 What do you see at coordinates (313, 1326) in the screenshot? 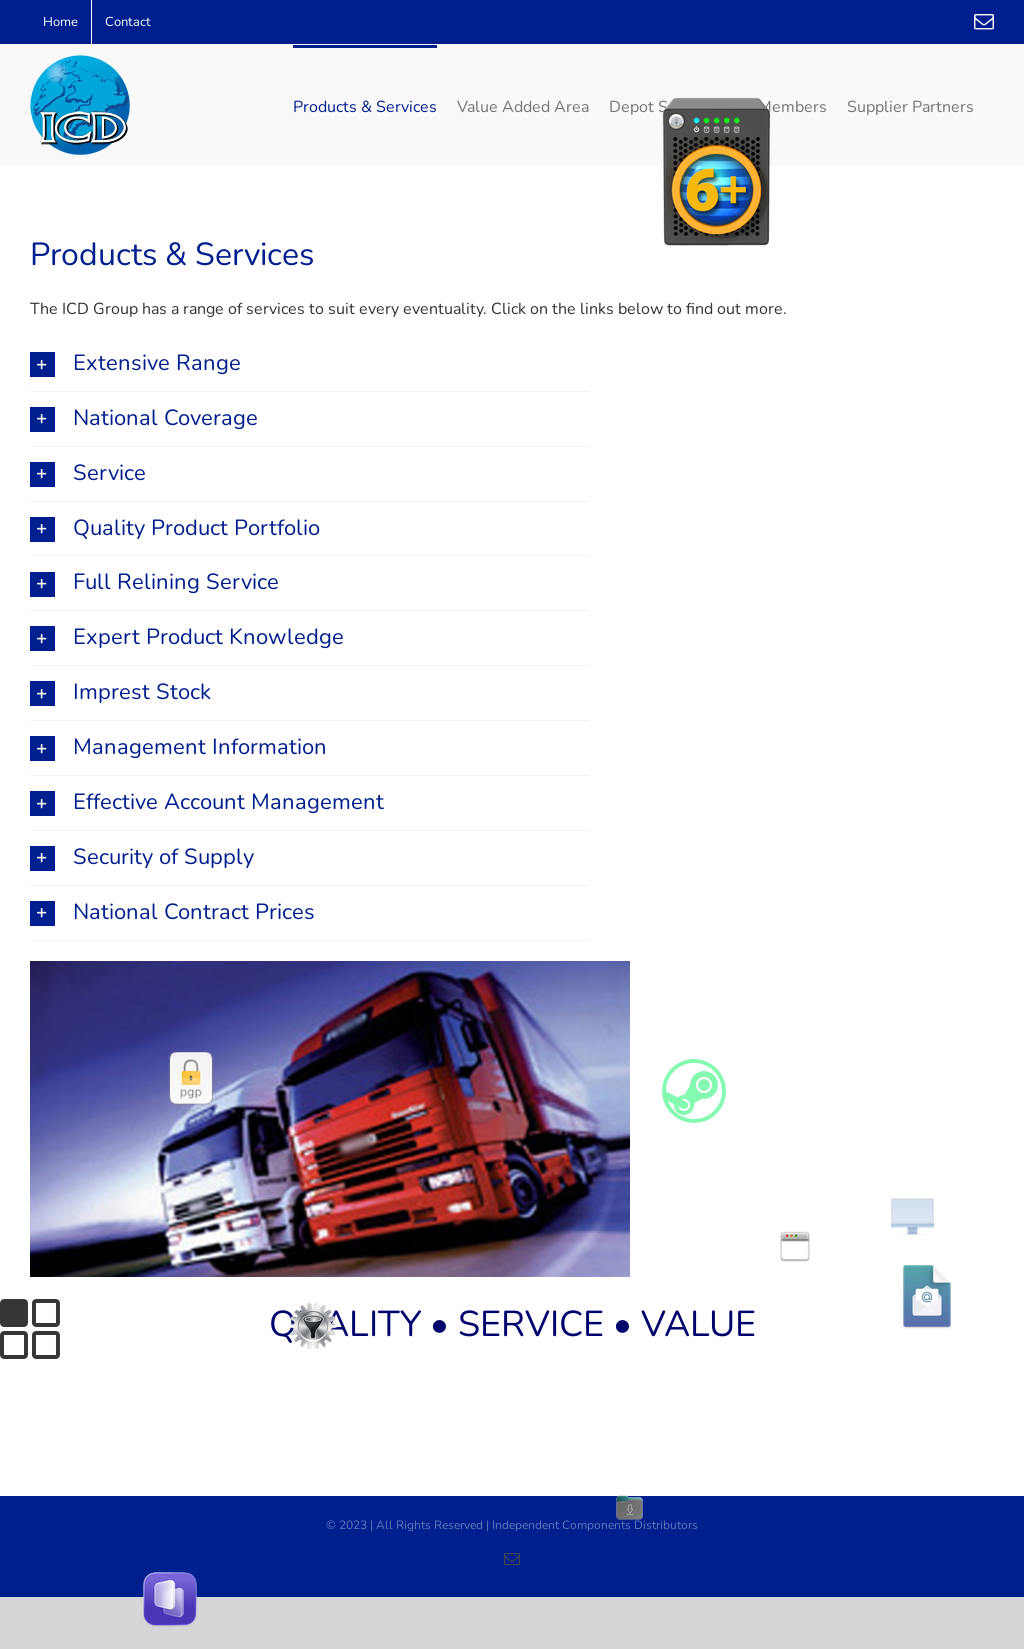
I see `filter or sort media library content` at bounding box center [313, 1326].